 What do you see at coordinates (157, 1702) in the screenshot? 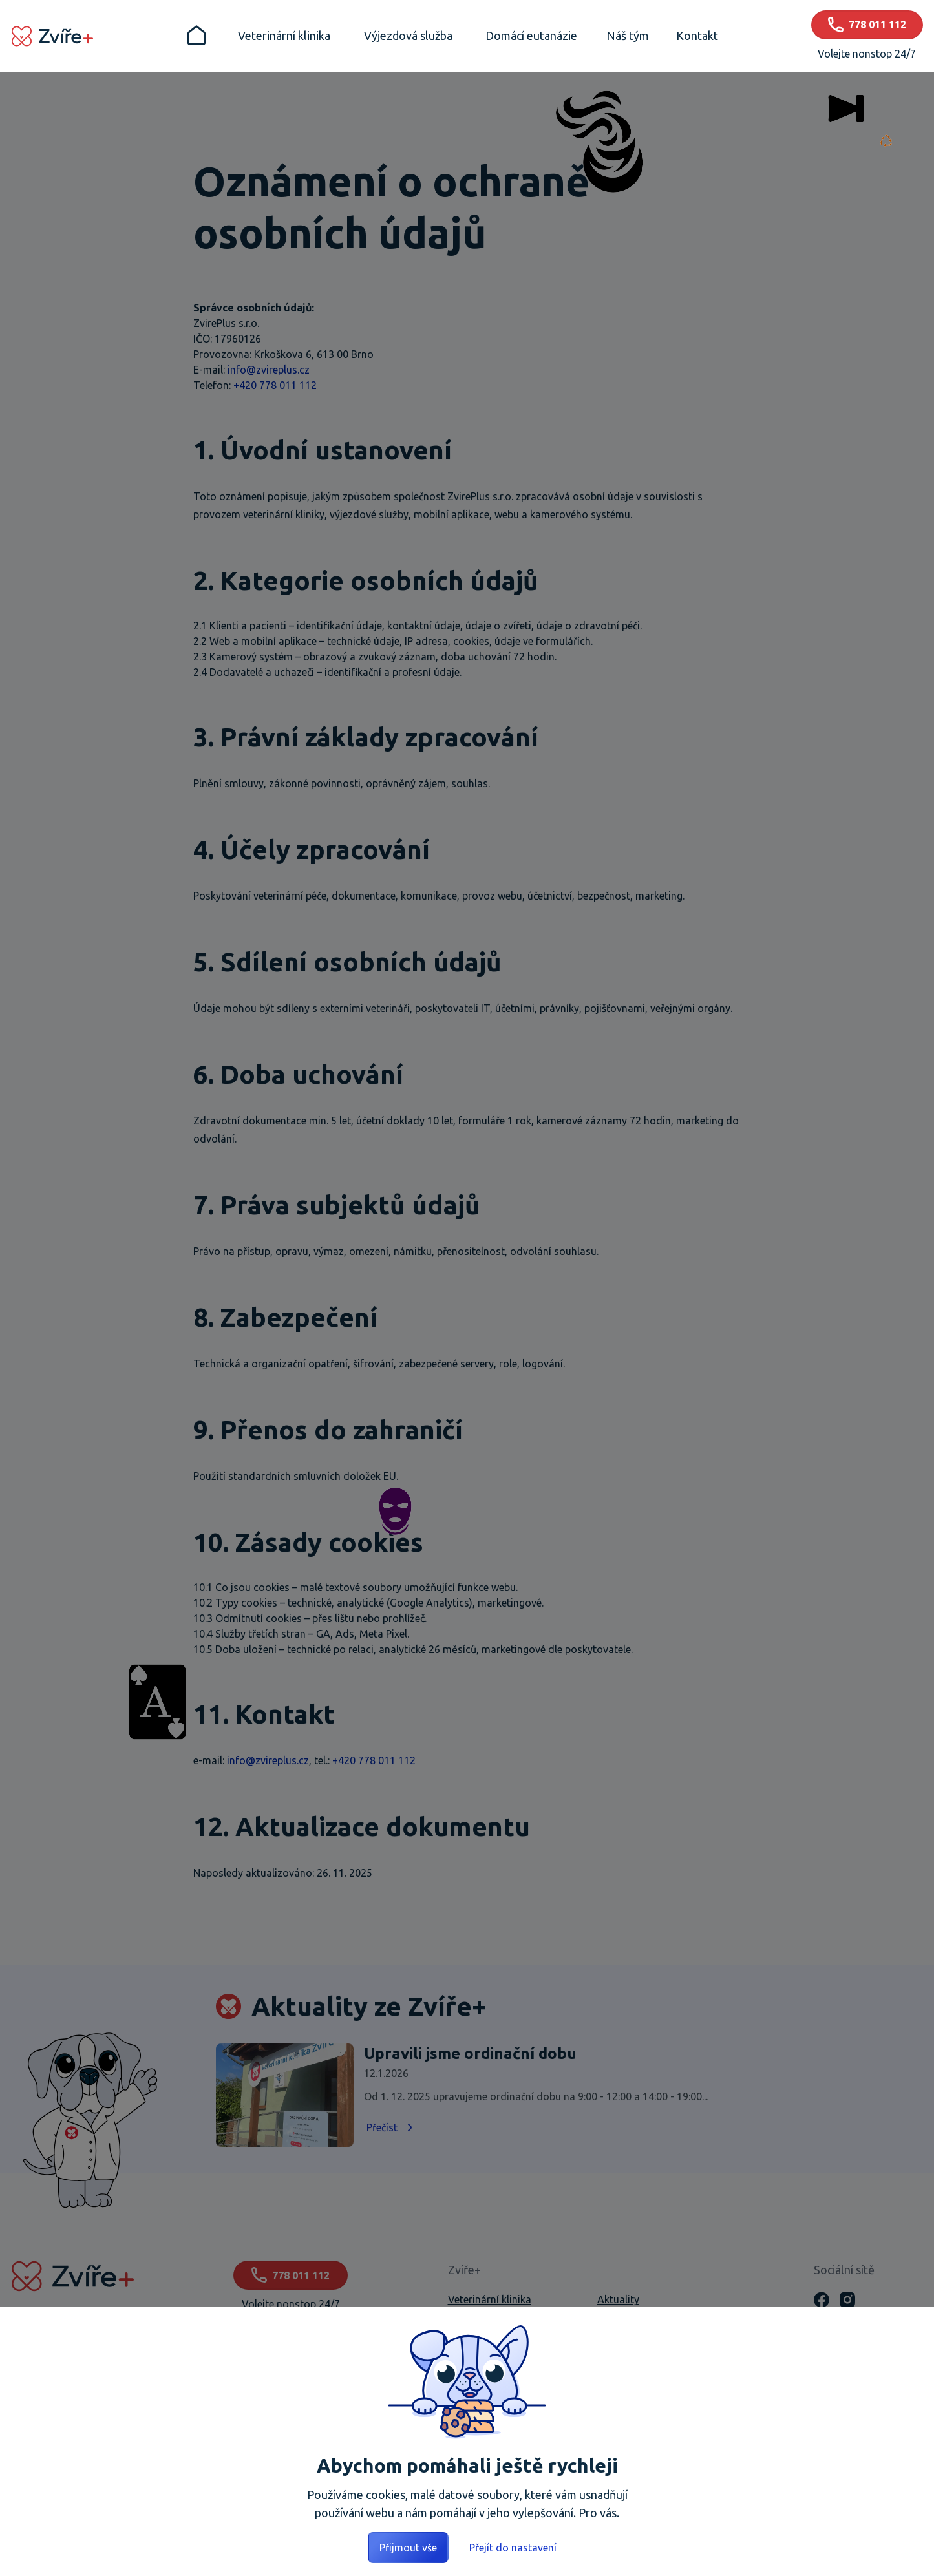
I see `access card games or solitaire` at bounding box center [157, 1702].